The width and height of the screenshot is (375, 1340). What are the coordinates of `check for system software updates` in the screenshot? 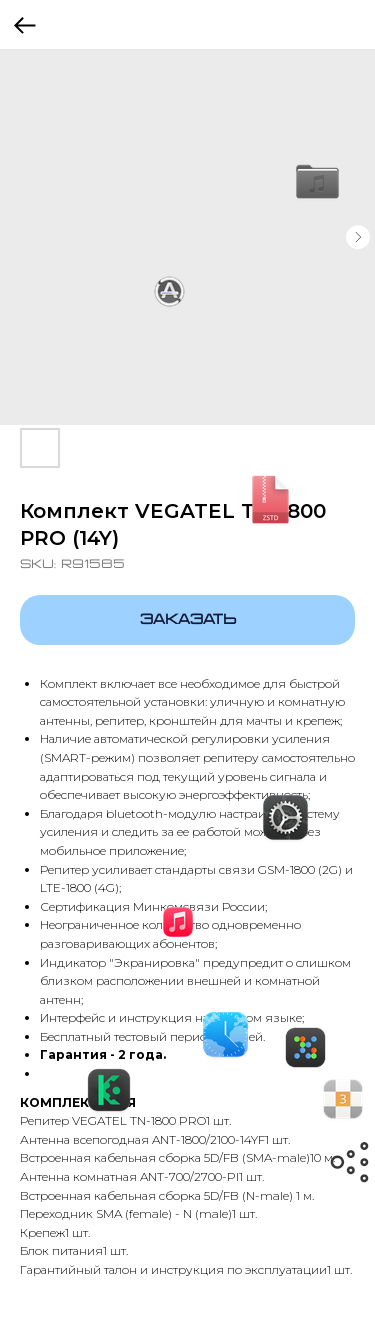 It's located at (169, 291).